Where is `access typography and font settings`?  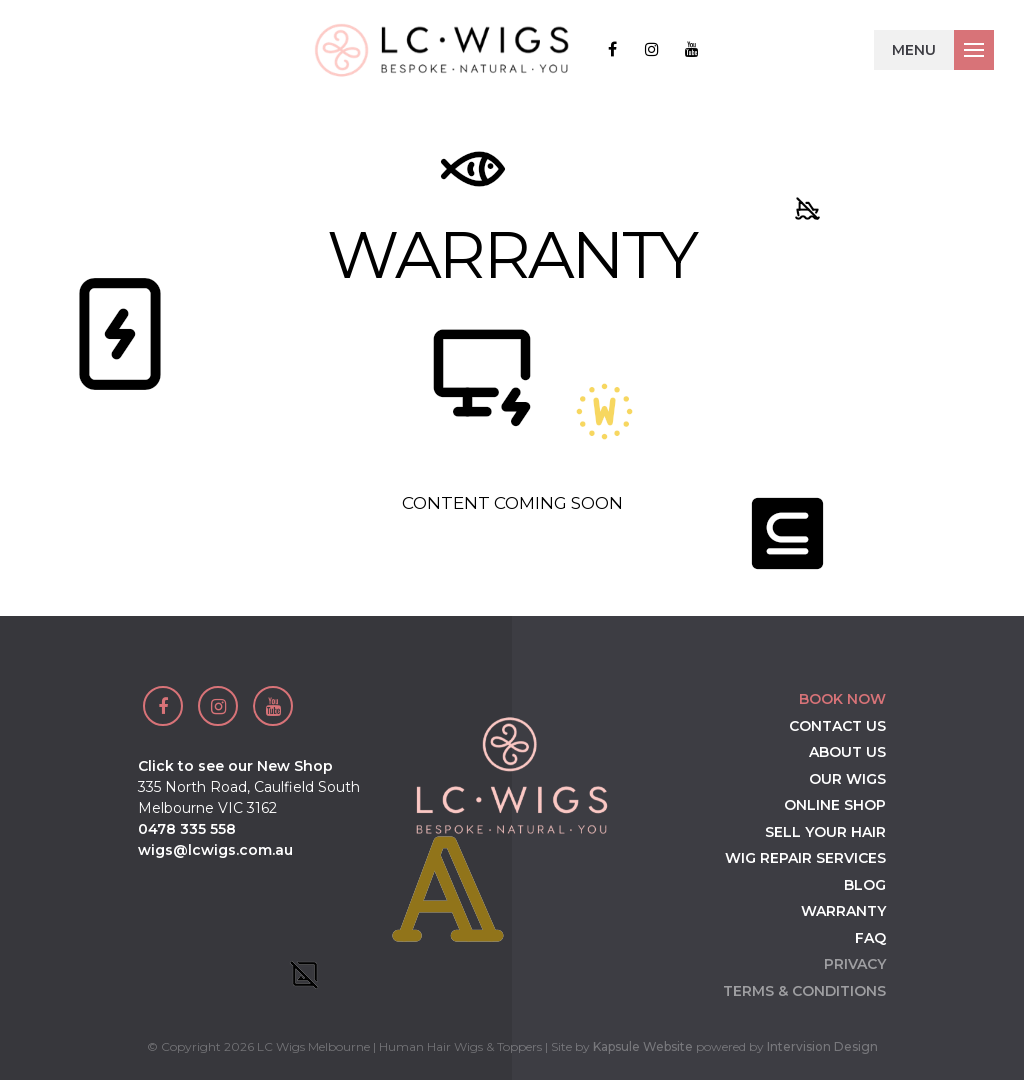 access typography and font settings is located at coordinates (445, 889).